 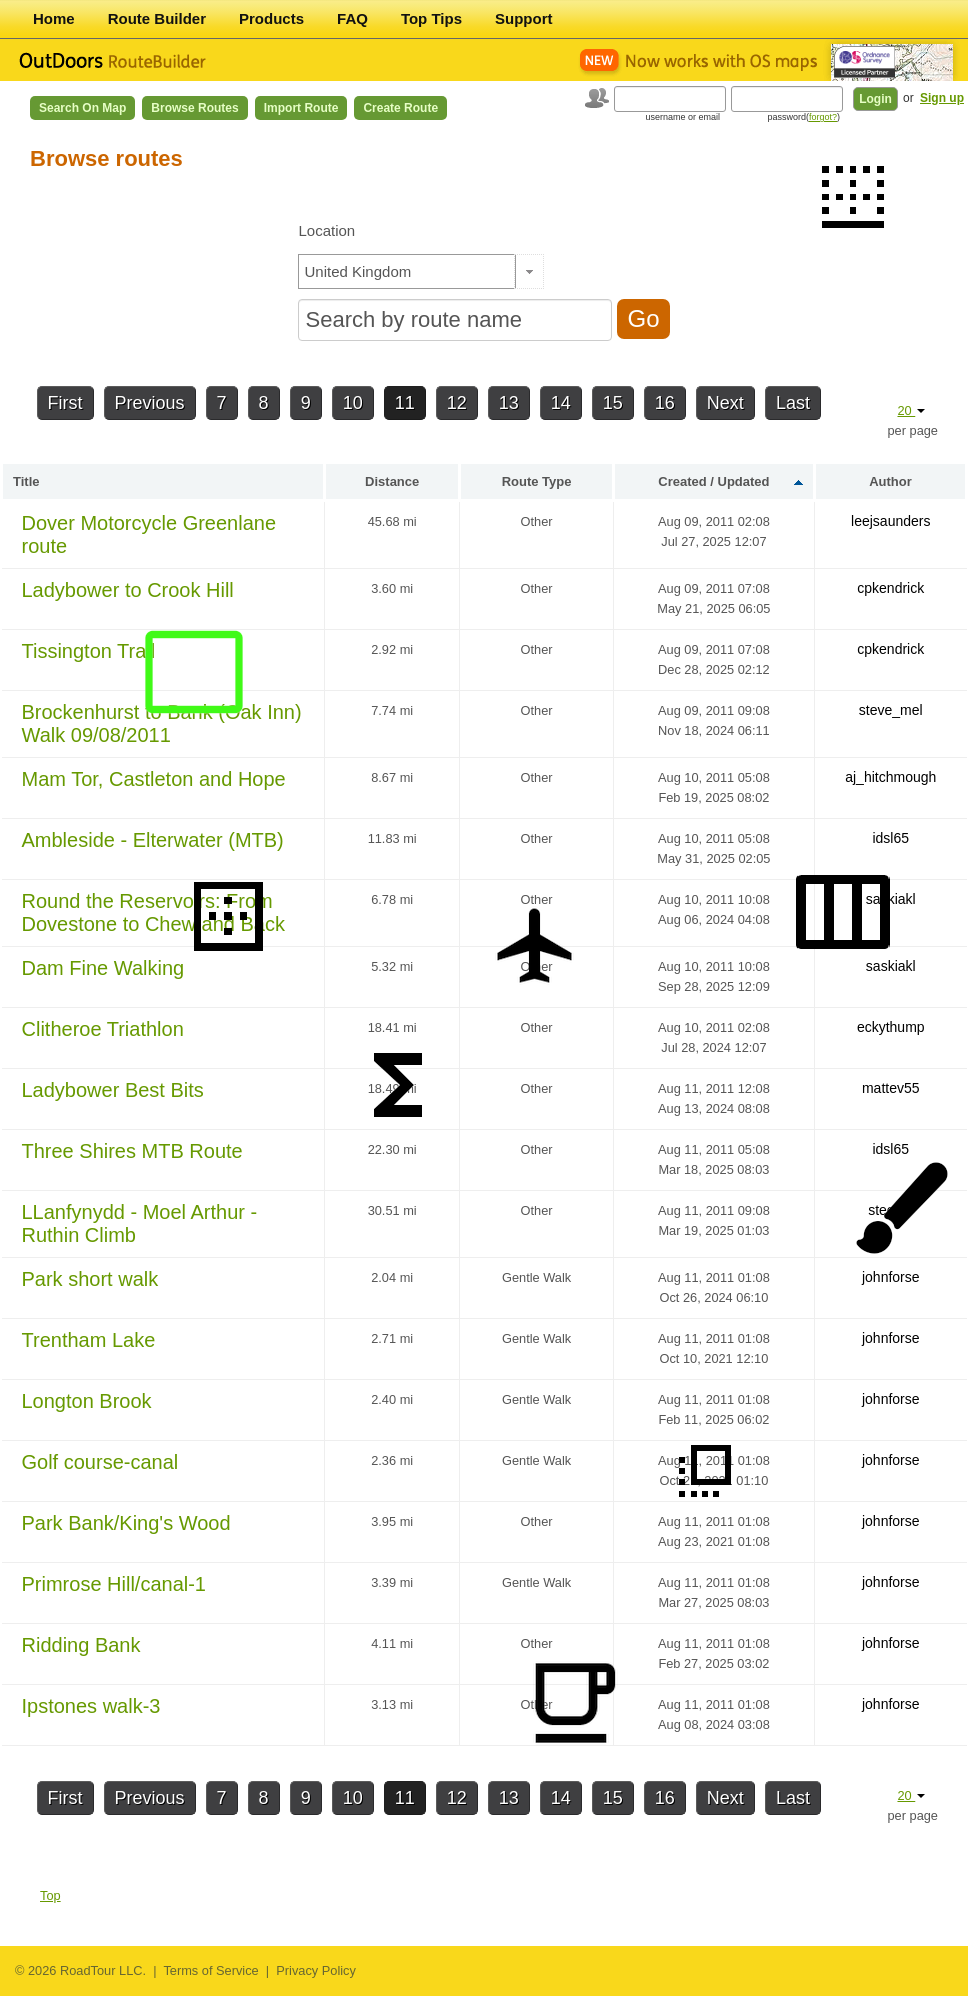 I want to click on insert a mathematical function or formula, so click(x=398, y=1085).